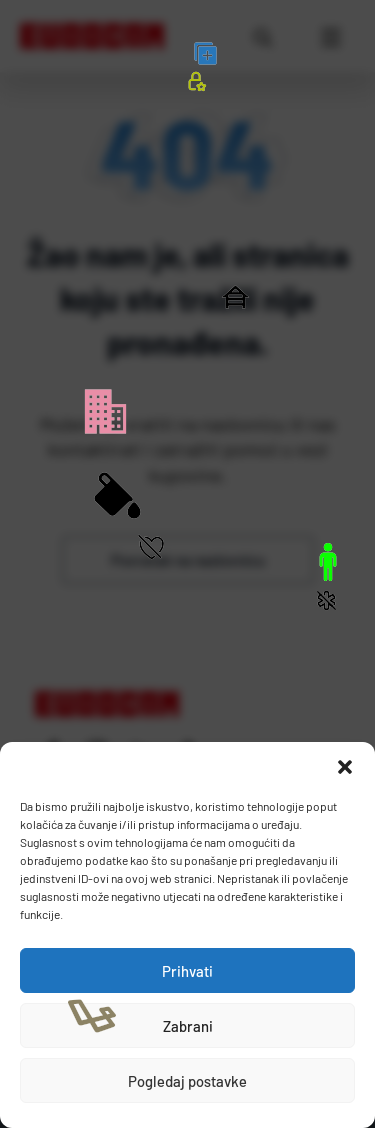  What do you see at coordinates (151, 547) in the screenshot?
I see `remove from favorites` at bounding box center [151, 547].